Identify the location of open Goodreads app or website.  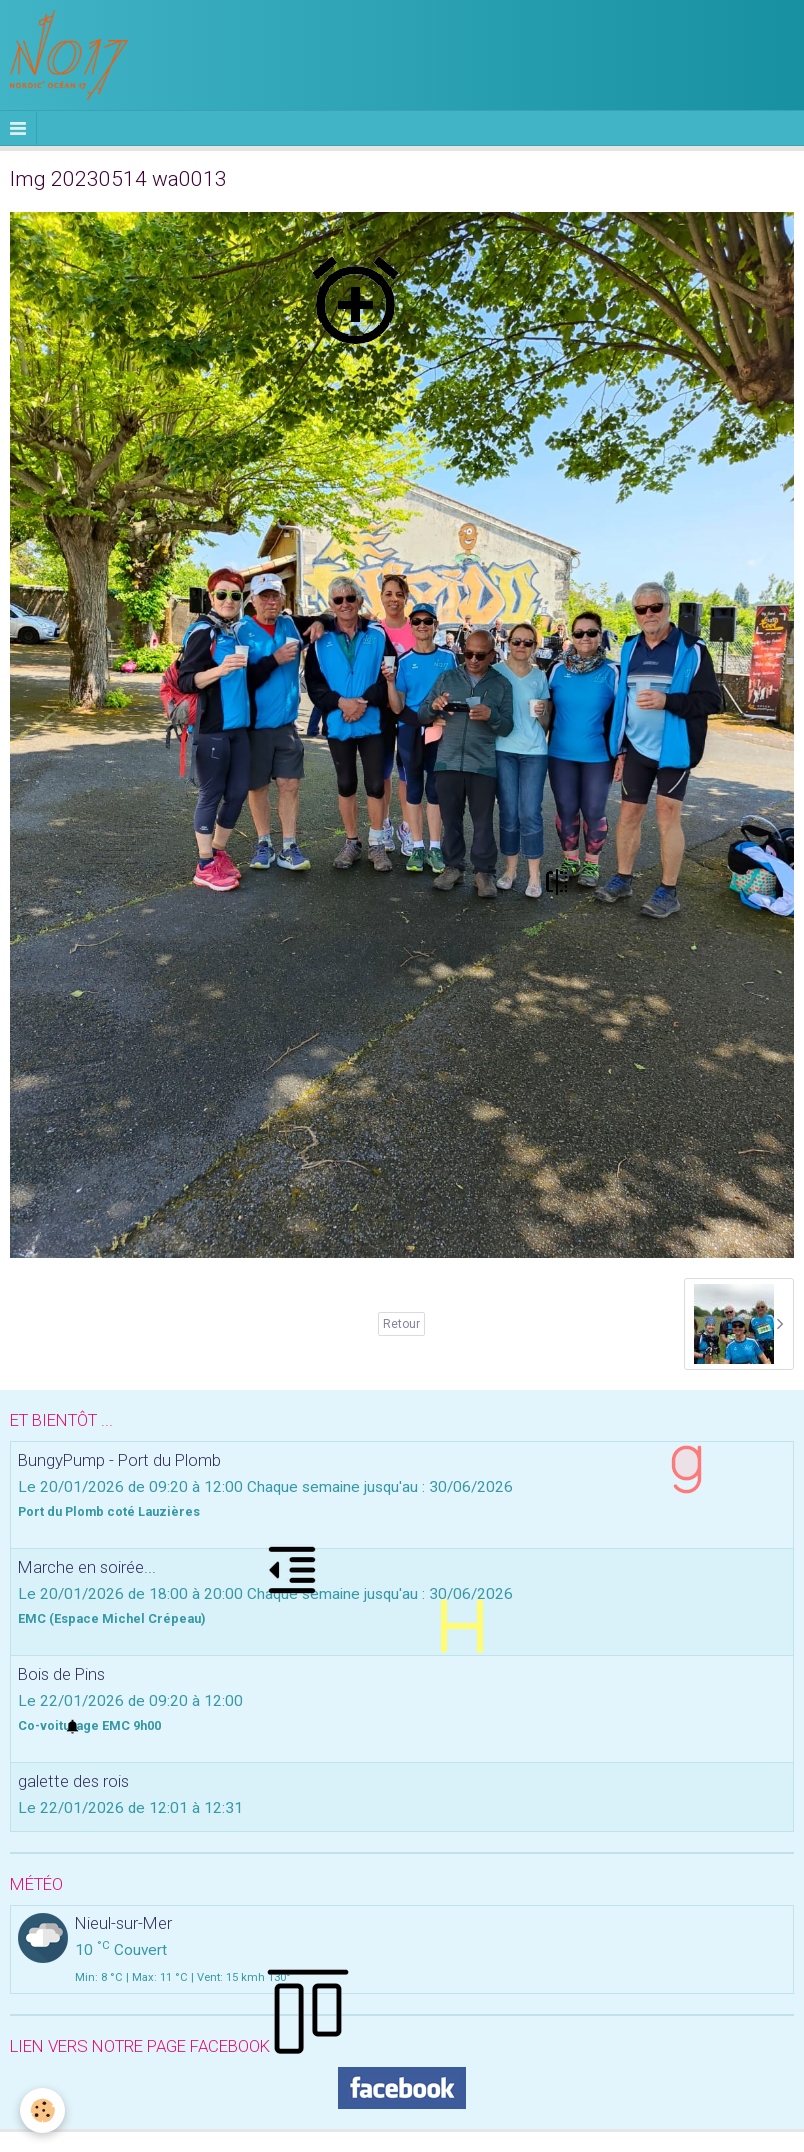
(686, 1469).